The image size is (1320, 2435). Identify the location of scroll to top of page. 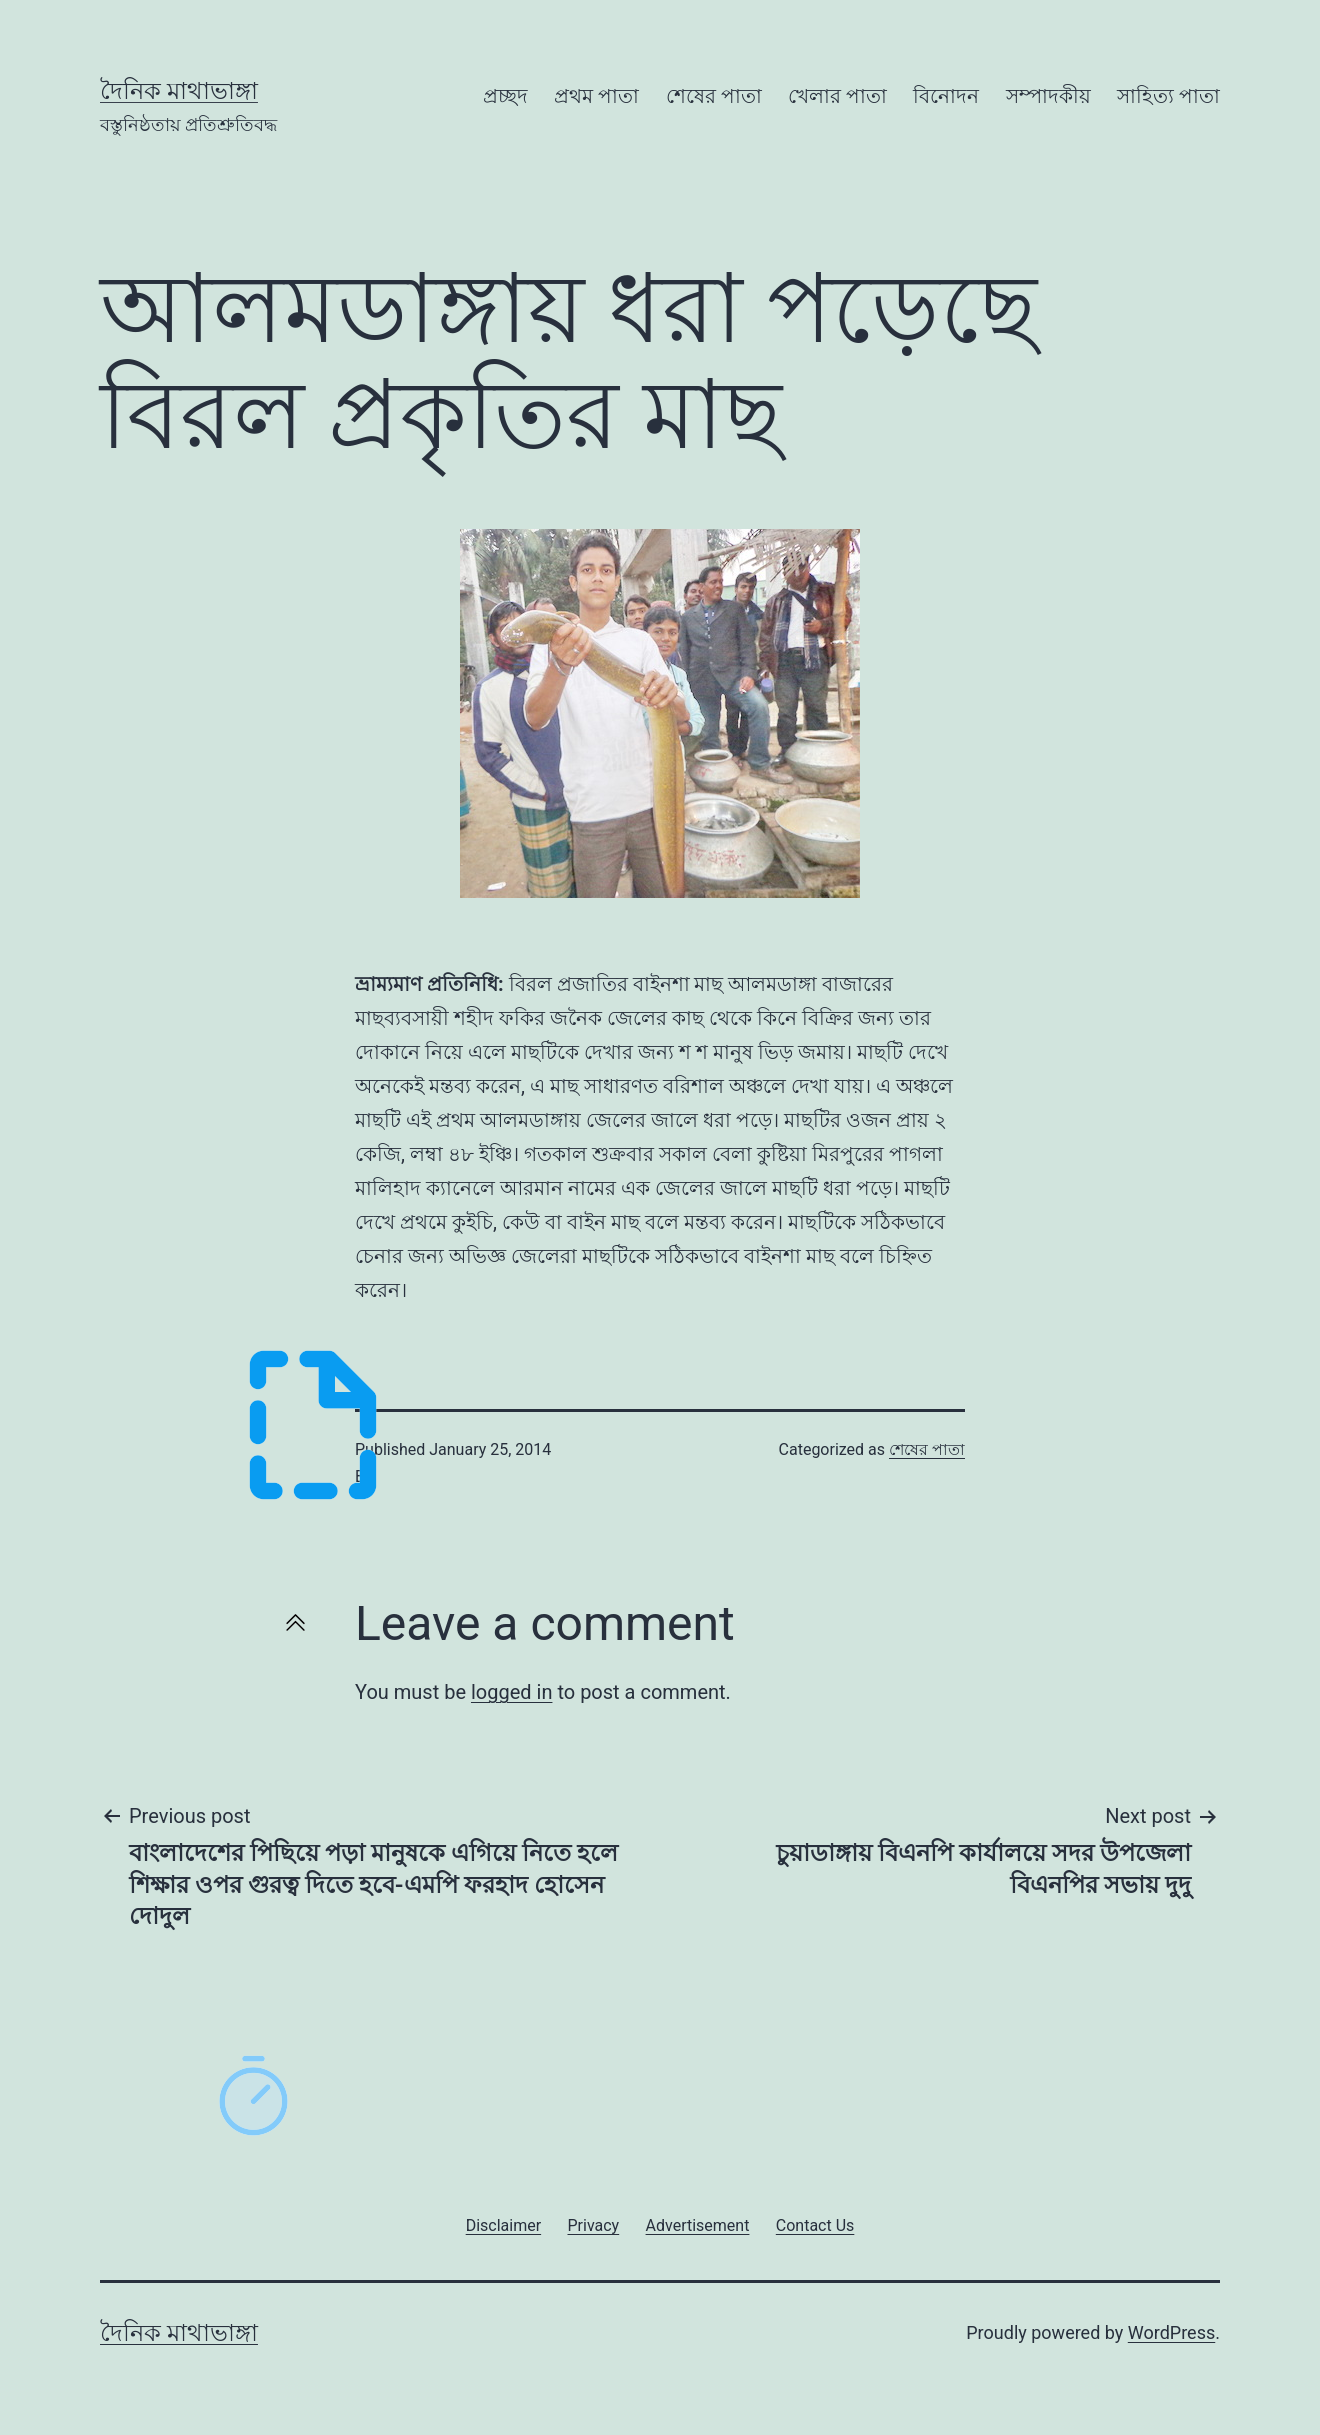
(295, 1622).